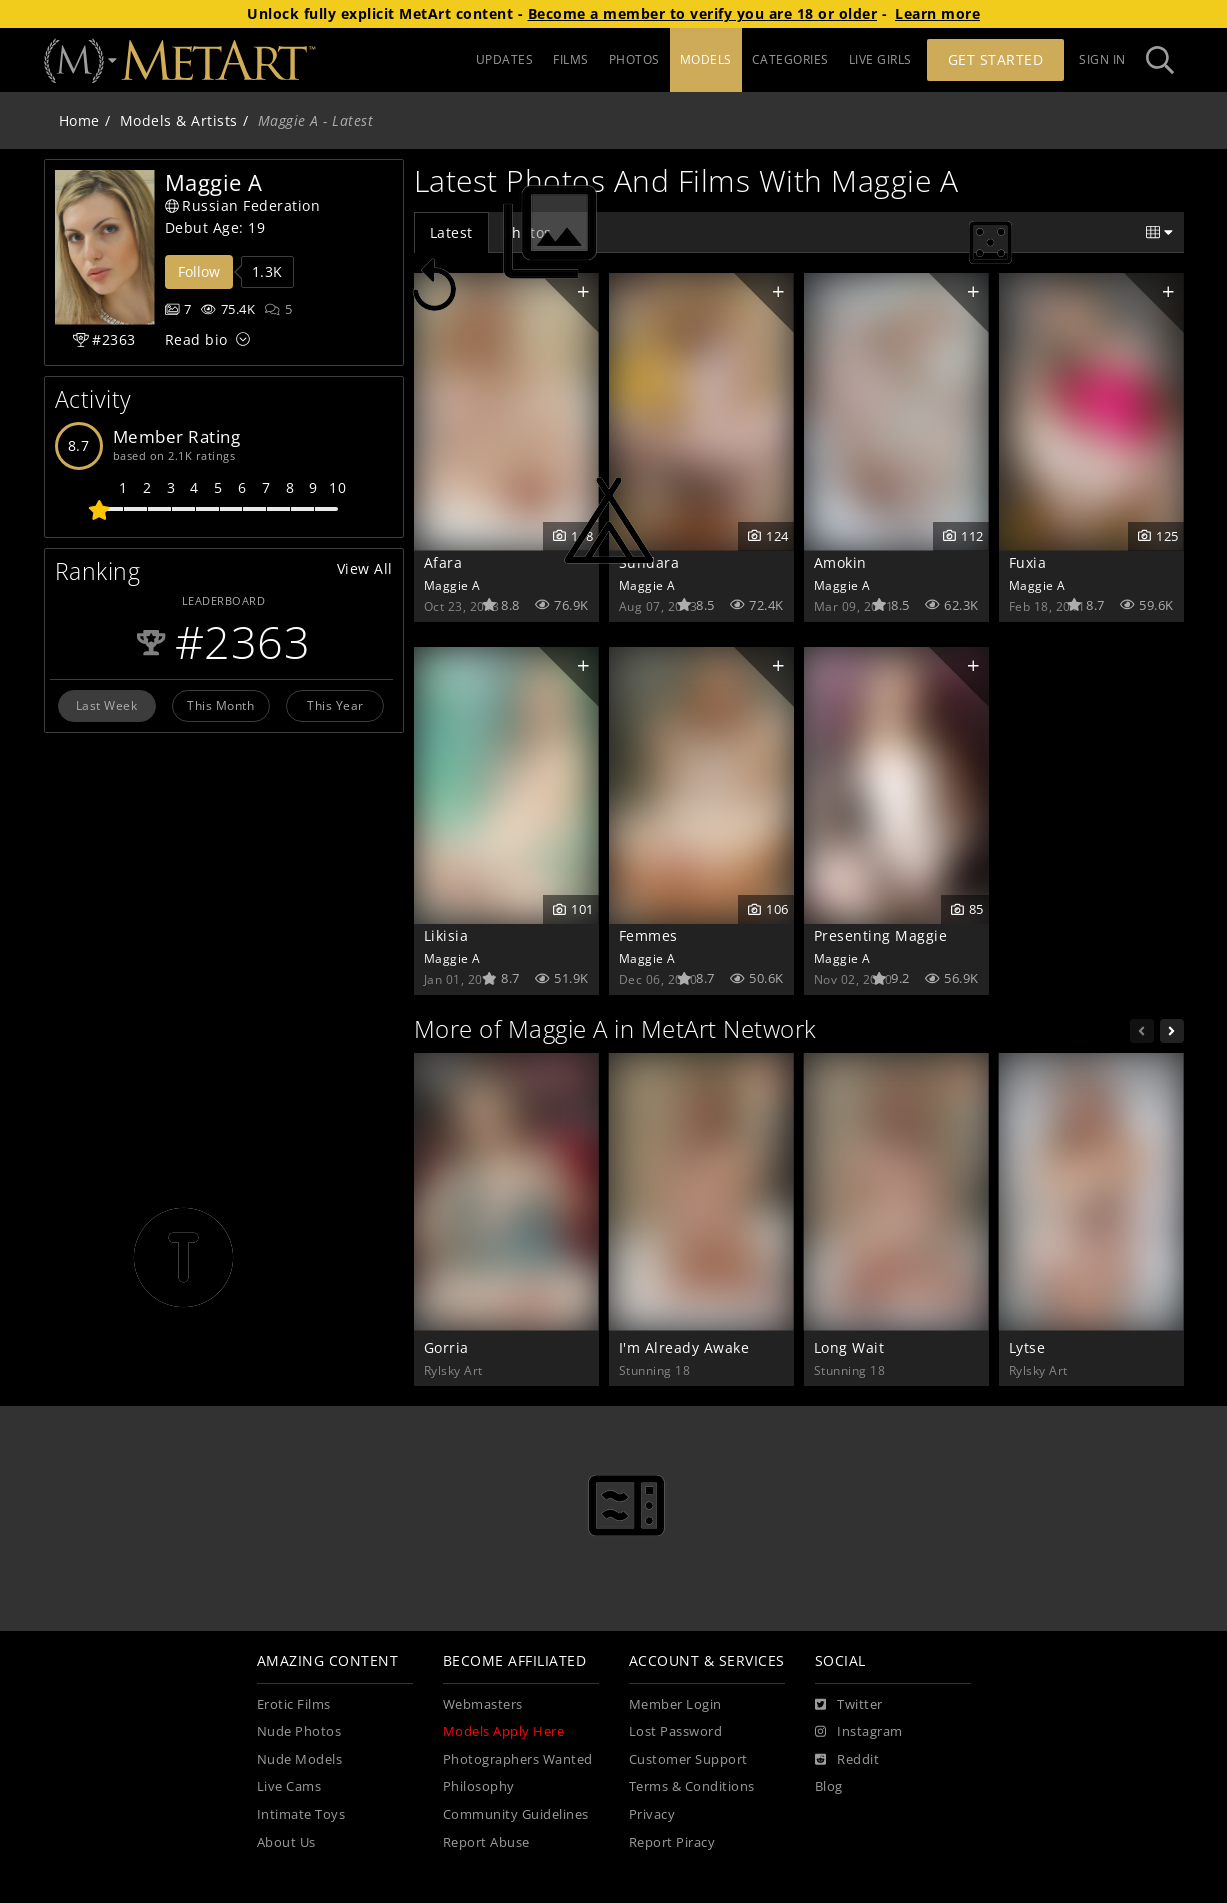  Describe the element at coordinates (434, 286) in the screenshot. I see `replay or restart media from the beginning` at that location.